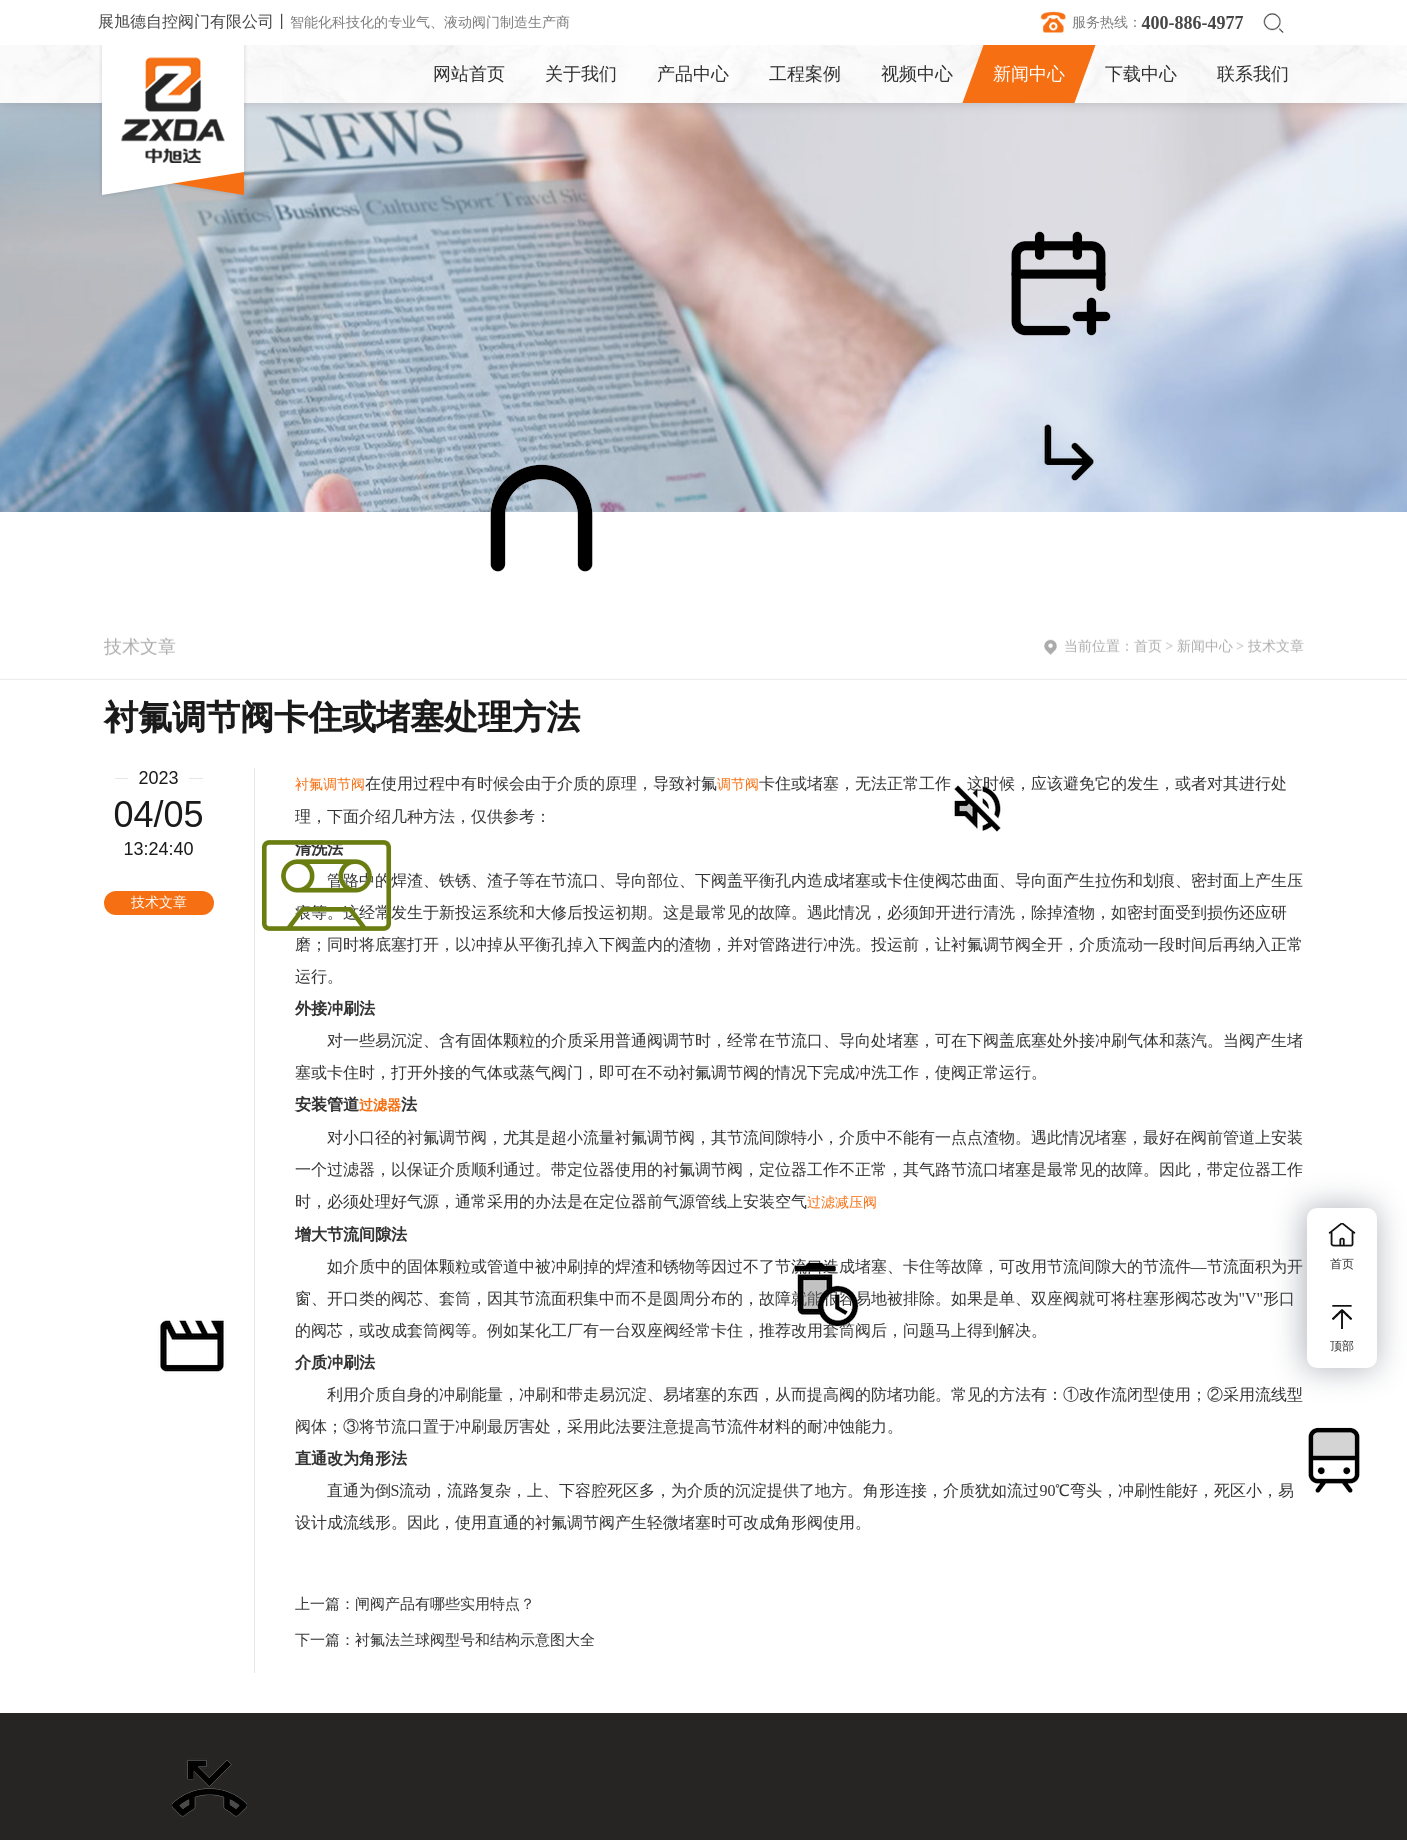 Image resolution: width=1407 pixels, height=1840 pixels. Describe the element at coordinates (541, 520) in the screenshot. I see `indicates set intersection in a data or math application` at that location.